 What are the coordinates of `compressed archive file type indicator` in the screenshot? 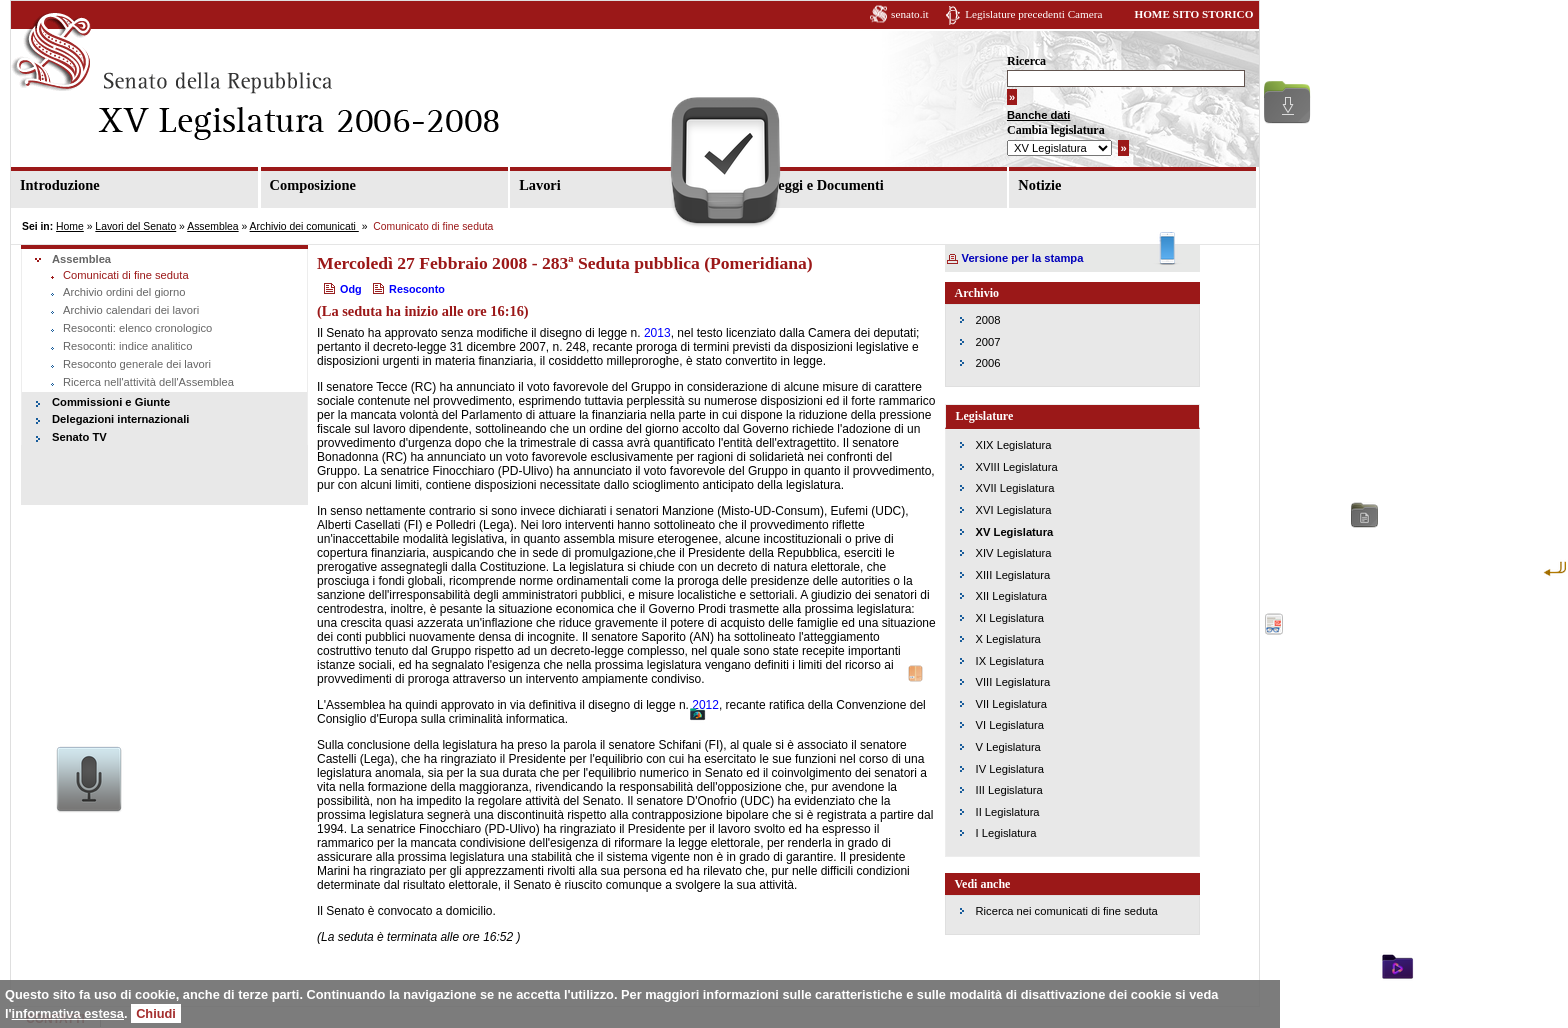 It's located at (915, 673).